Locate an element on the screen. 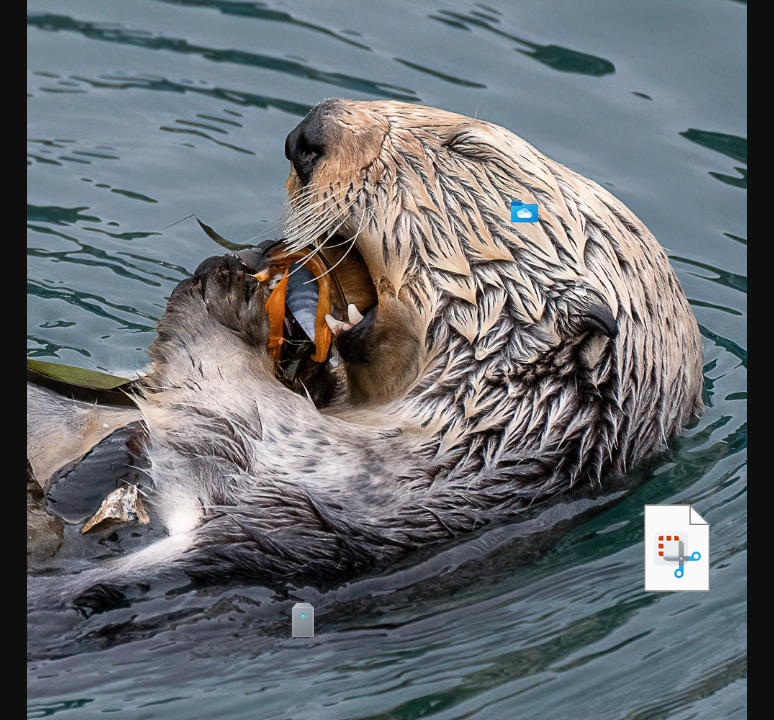 The width and height of the screenshot is (774, 720). view computer or system hardware information is located at coordinates (303, 620).